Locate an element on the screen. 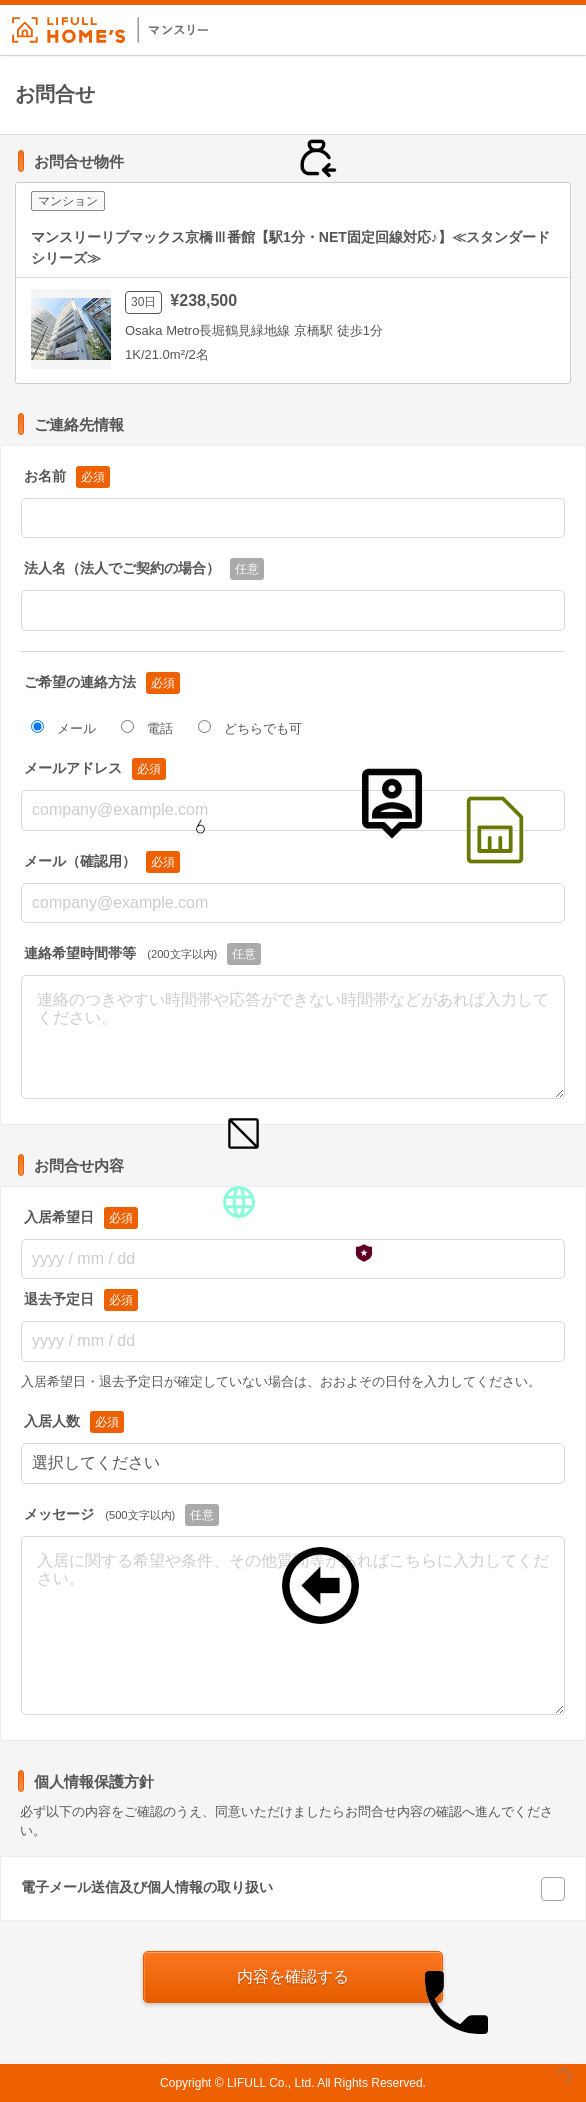  indicates the number six in a list or sequence is located at coordinates (200, 826).